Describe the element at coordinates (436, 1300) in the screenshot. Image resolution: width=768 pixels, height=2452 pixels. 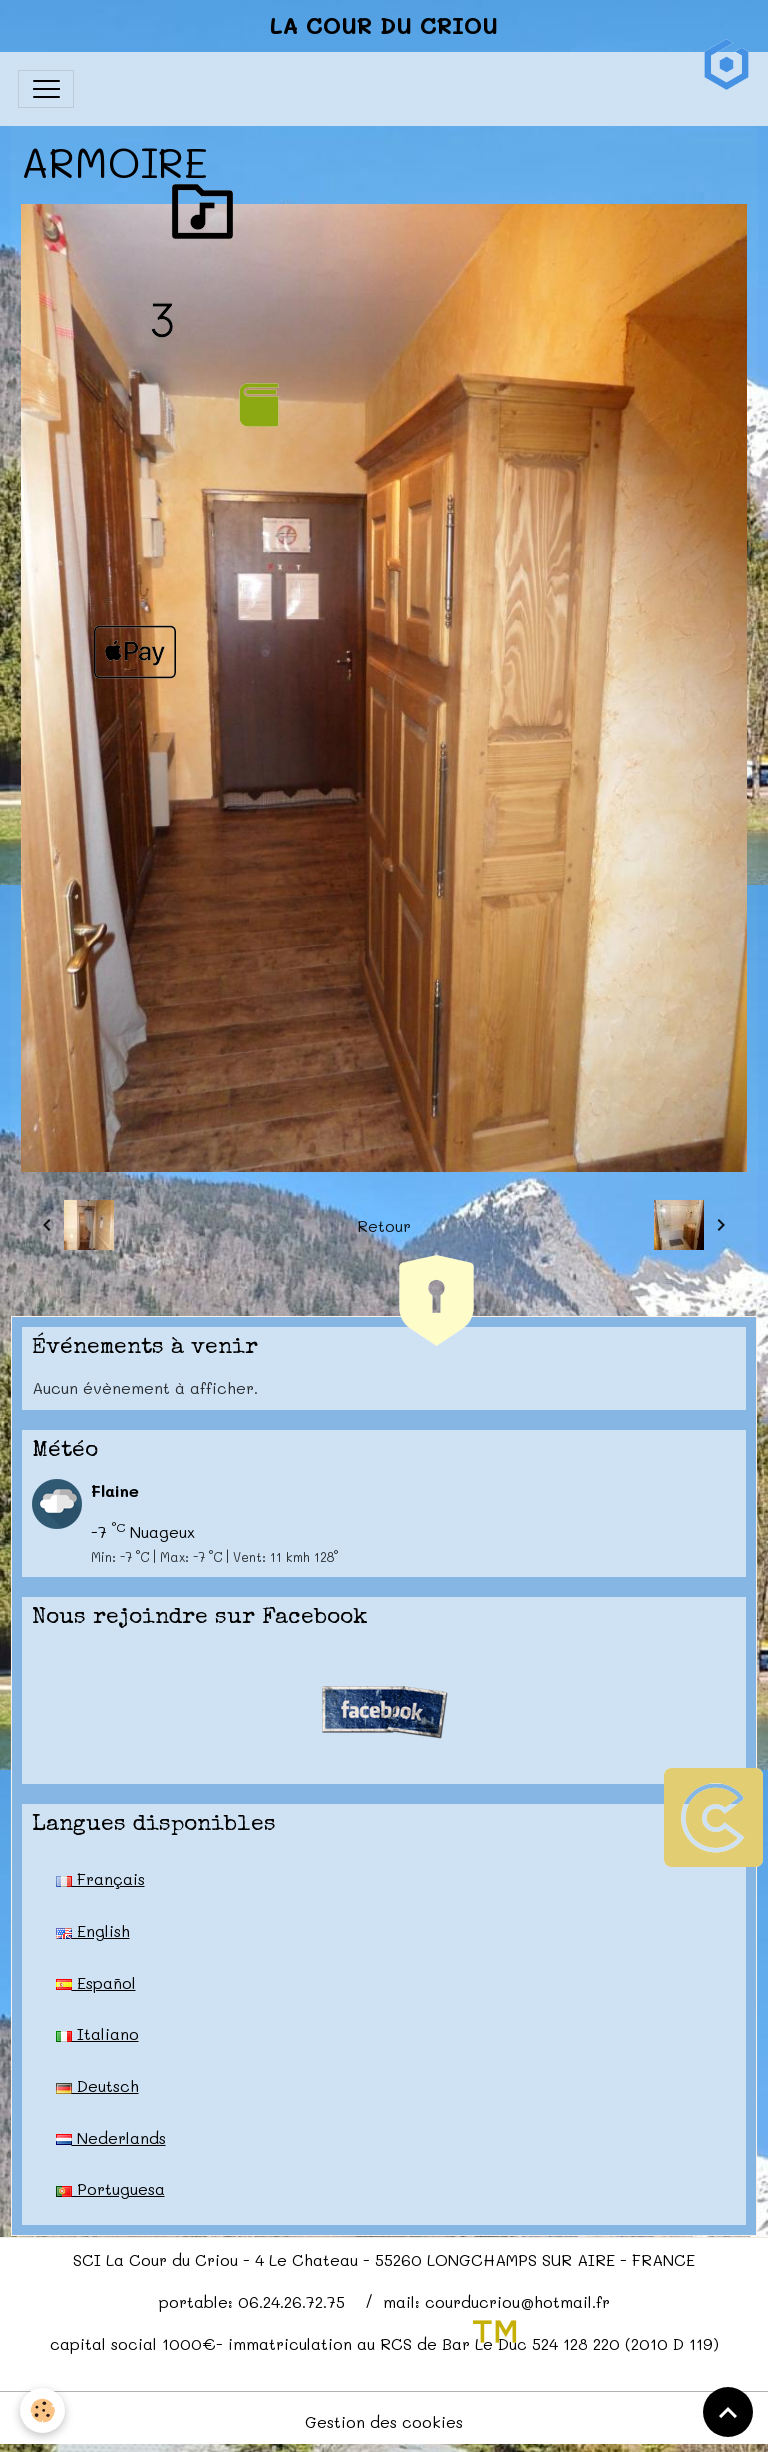
I see `access security or privacy settings` at that location.